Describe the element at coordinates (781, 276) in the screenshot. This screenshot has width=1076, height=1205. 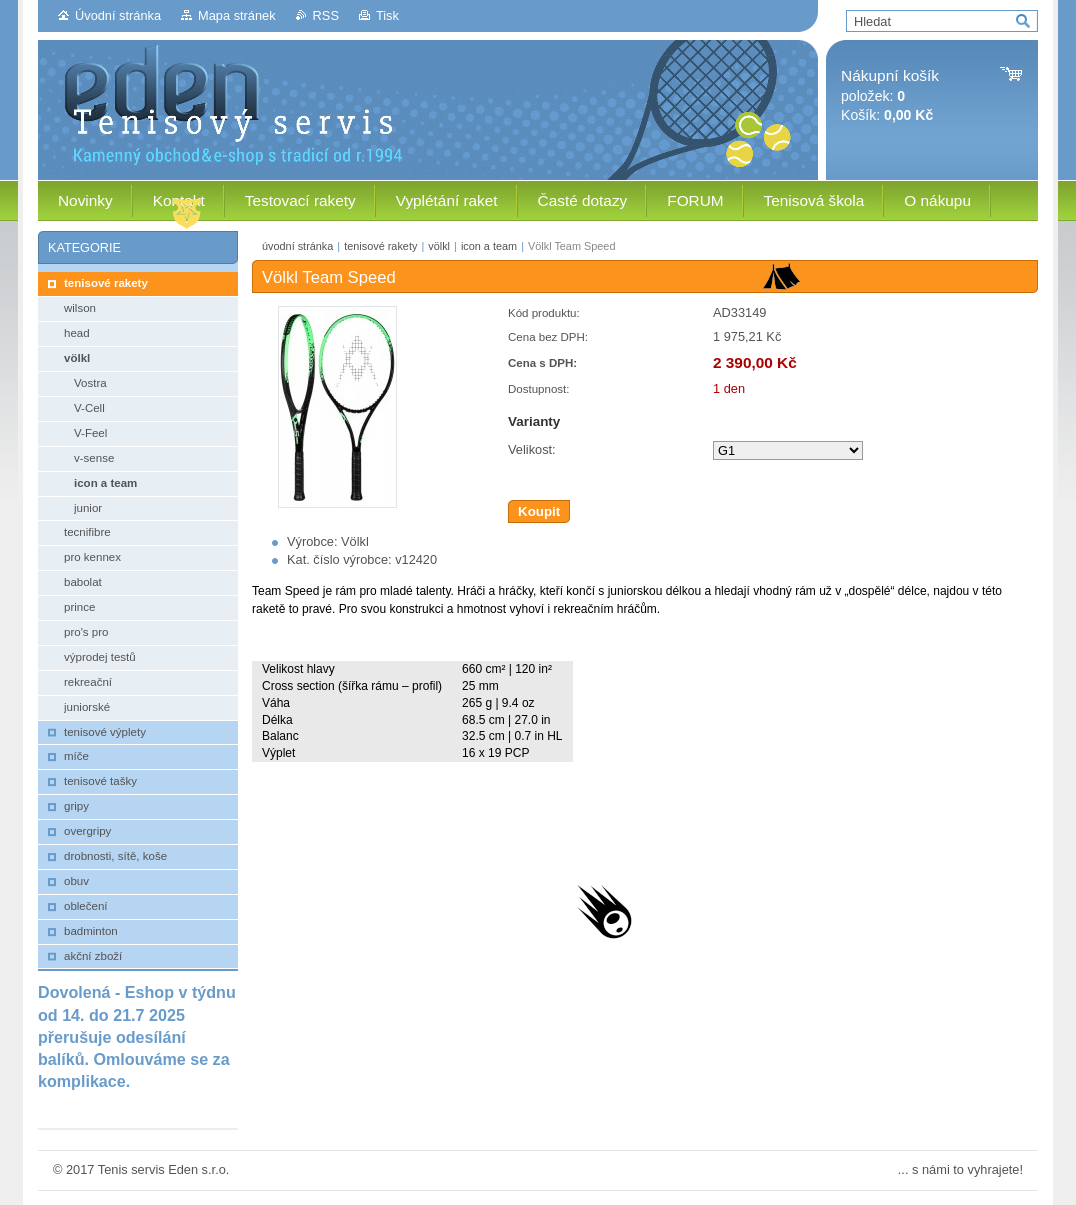
I see `access camping or outdoor activity features` at that location.